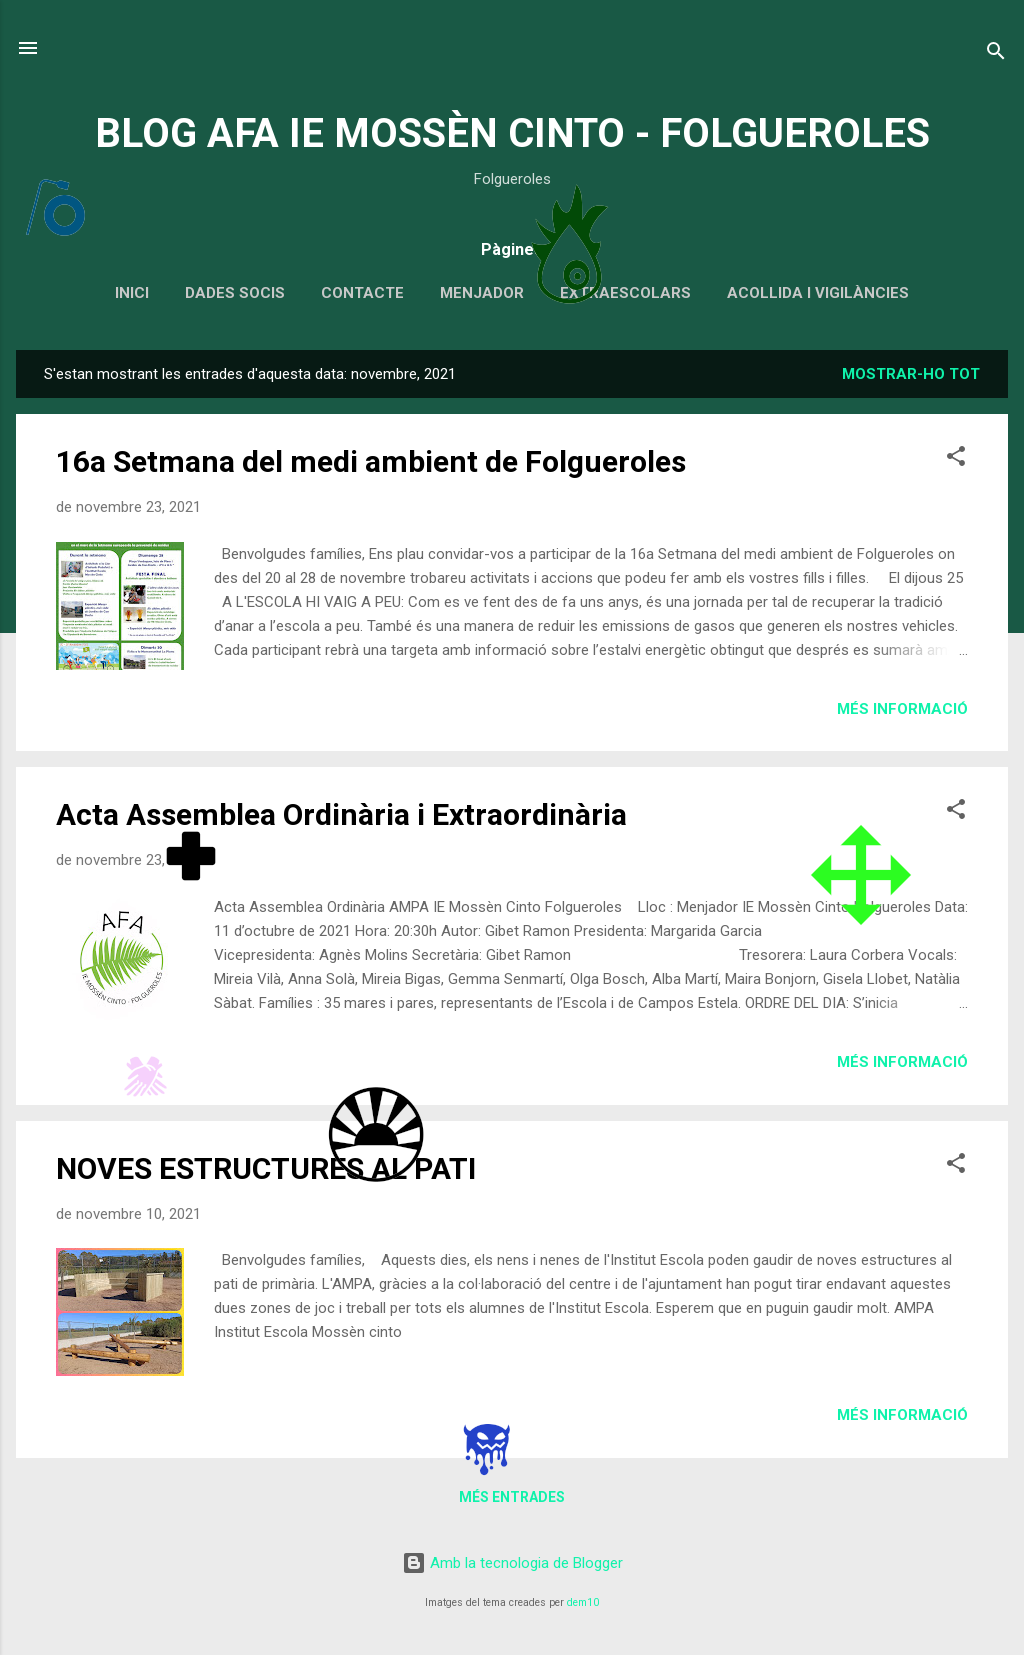  I want to click on select a spirit or ethereal character class, so click(570, 244).